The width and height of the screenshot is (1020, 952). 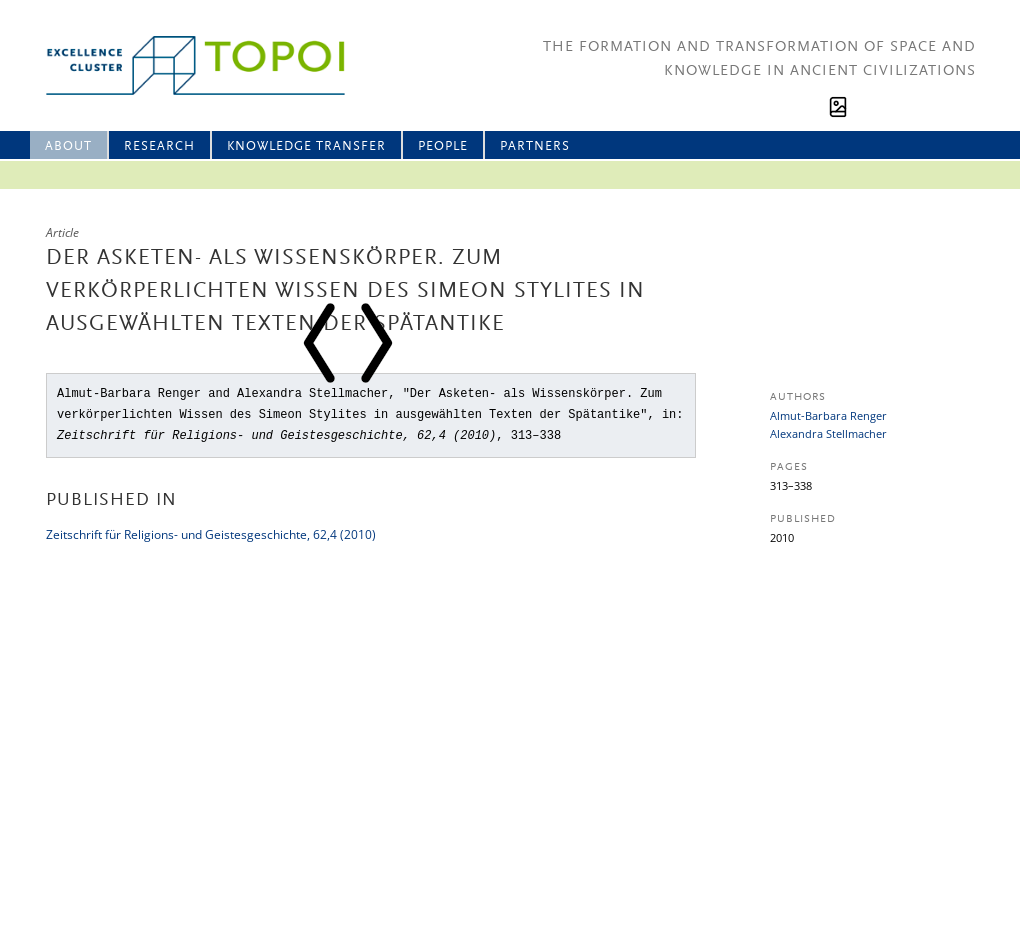 What do you see at coordinates (348, 343) in the screenshot?
I see `view or edit source code` at bounding box center [348, 343].